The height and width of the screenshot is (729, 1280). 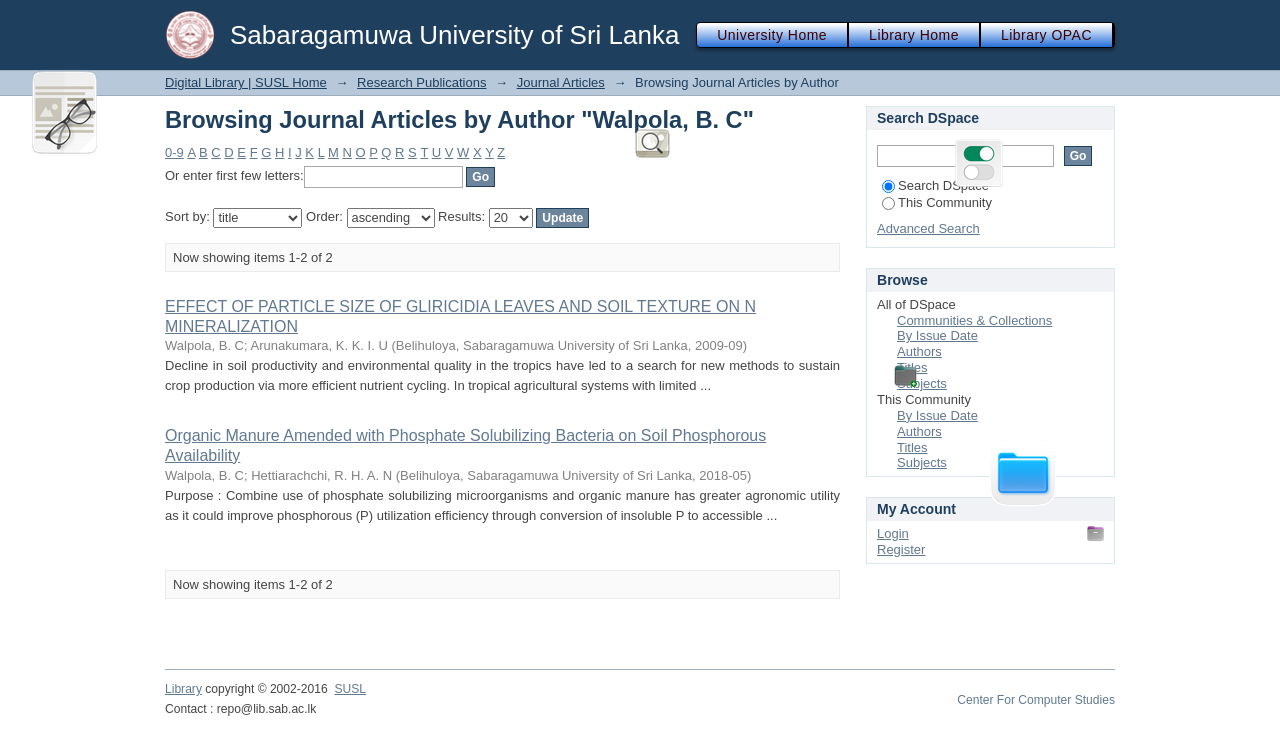 What do you see at coordinates (905, 375) in the screenshot?
I see `create a new folder` at bounding box center [905, 375].